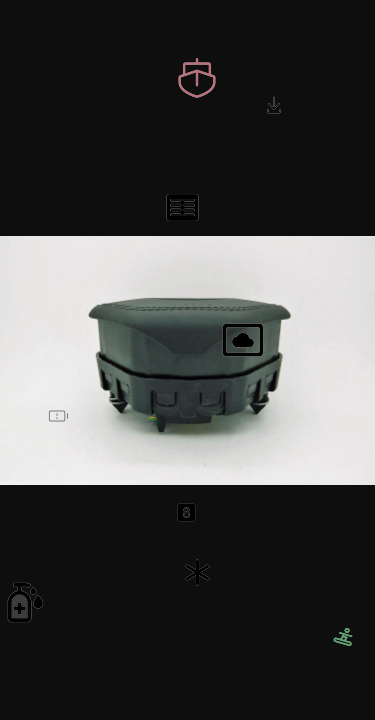 The height and width of the screenshot is (720, 375). Describe the element at coordinates (23, 602) in the screenshot. I see `access hand sanitizer station information` at that location.